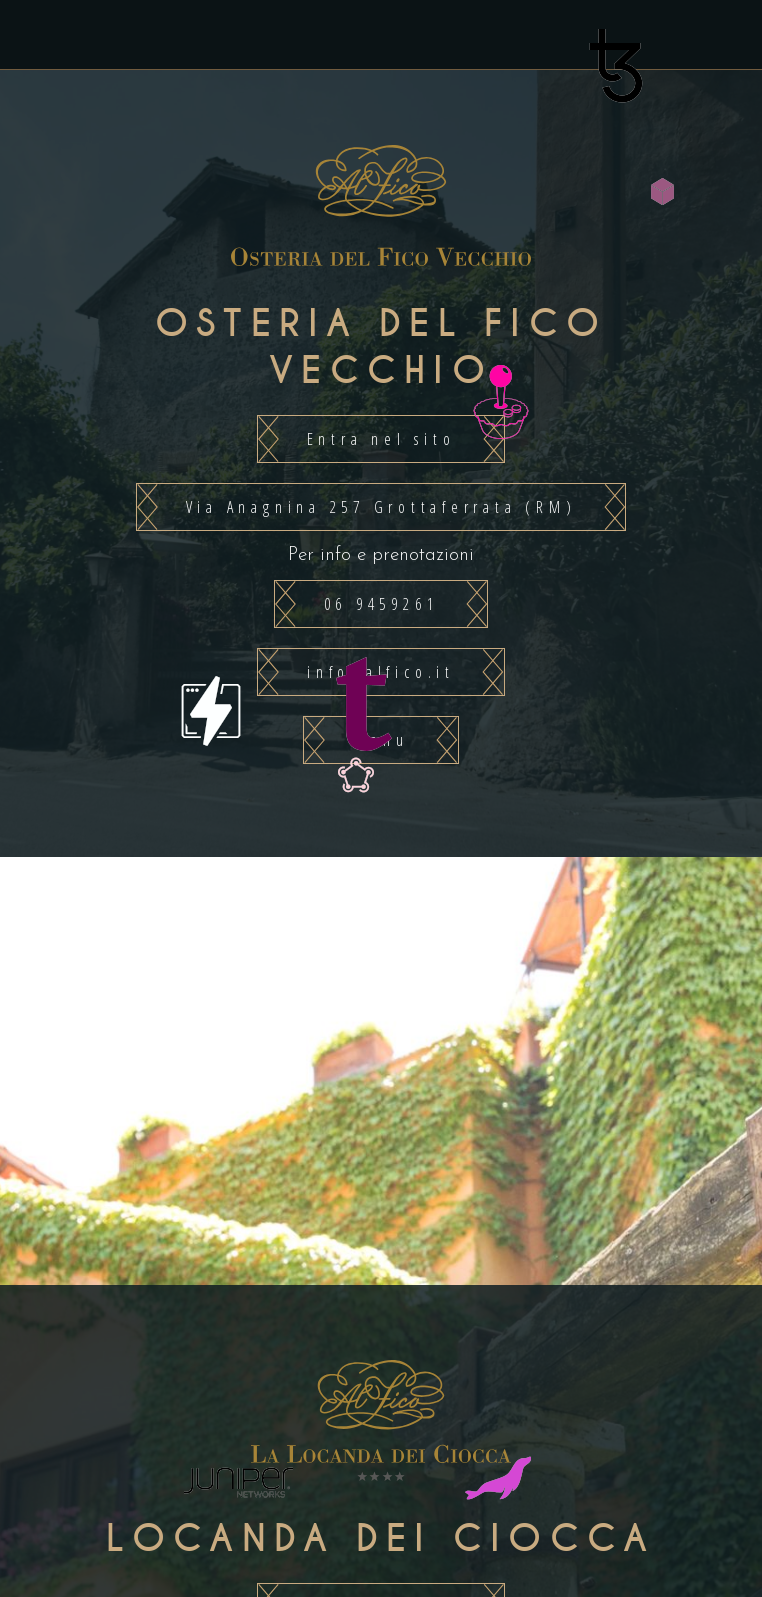 The image size is (762, 1597). What do you see at coordinates (364, 704) in the screenshot?
I see `open typst document editor` at bounding box center [364, 704].